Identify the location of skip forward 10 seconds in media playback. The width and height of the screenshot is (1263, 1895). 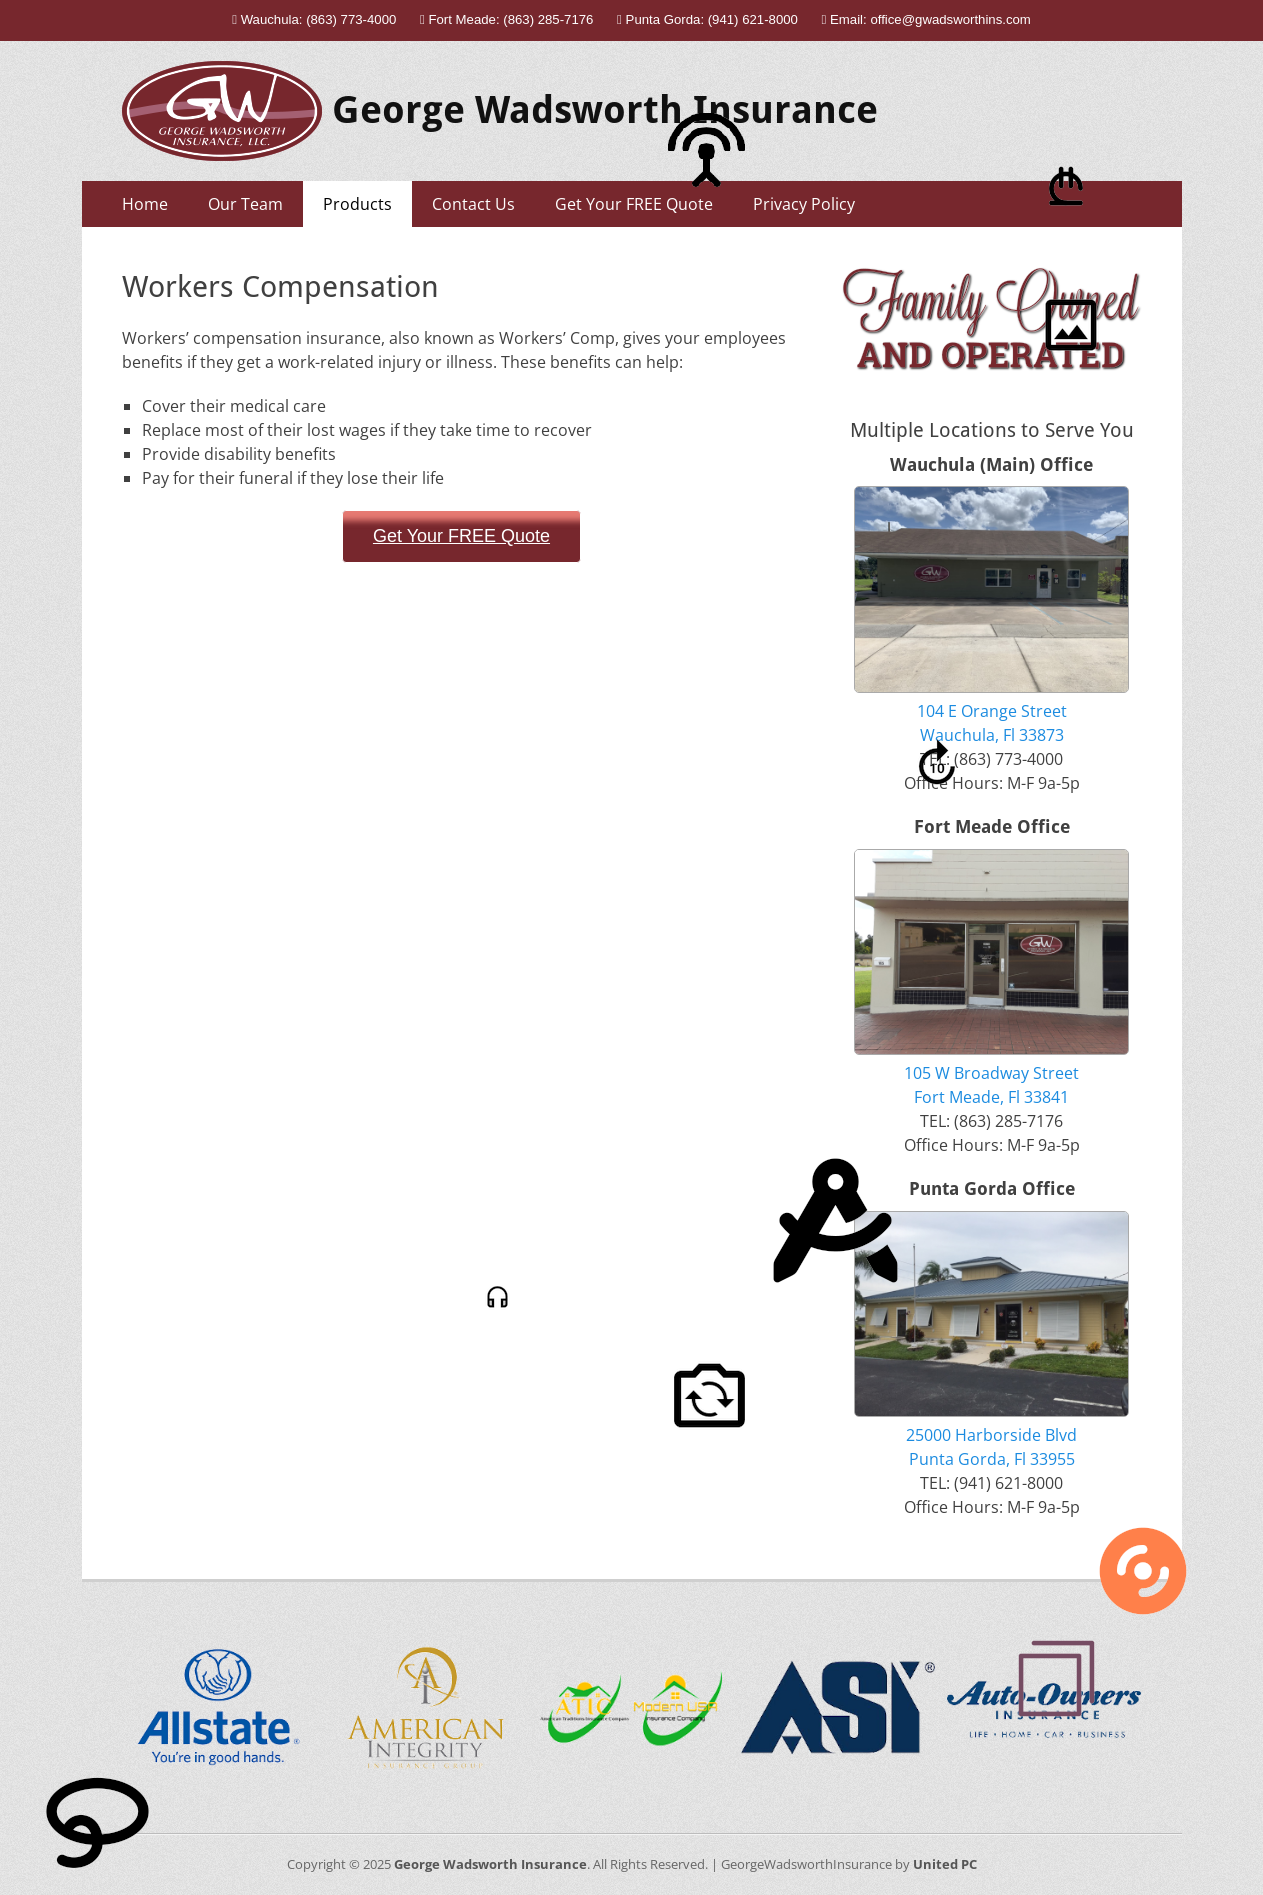
(937, 764).